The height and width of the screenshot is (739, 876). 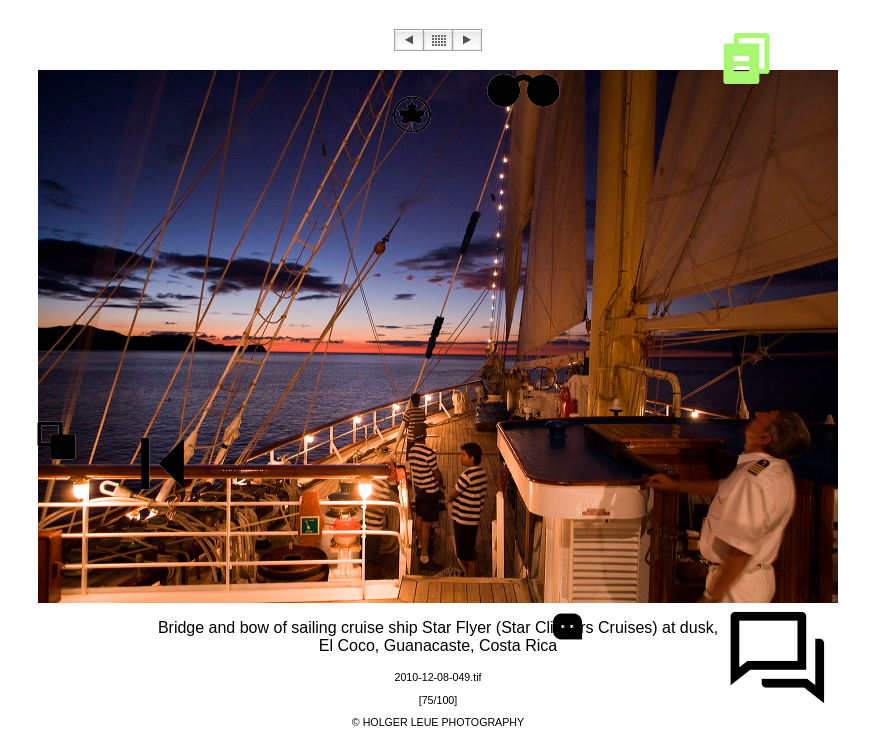 What do you see at coordinates (779, 656) in the screenshot?
I see `open chat or messaging feature` at bounding box center [779, 656].